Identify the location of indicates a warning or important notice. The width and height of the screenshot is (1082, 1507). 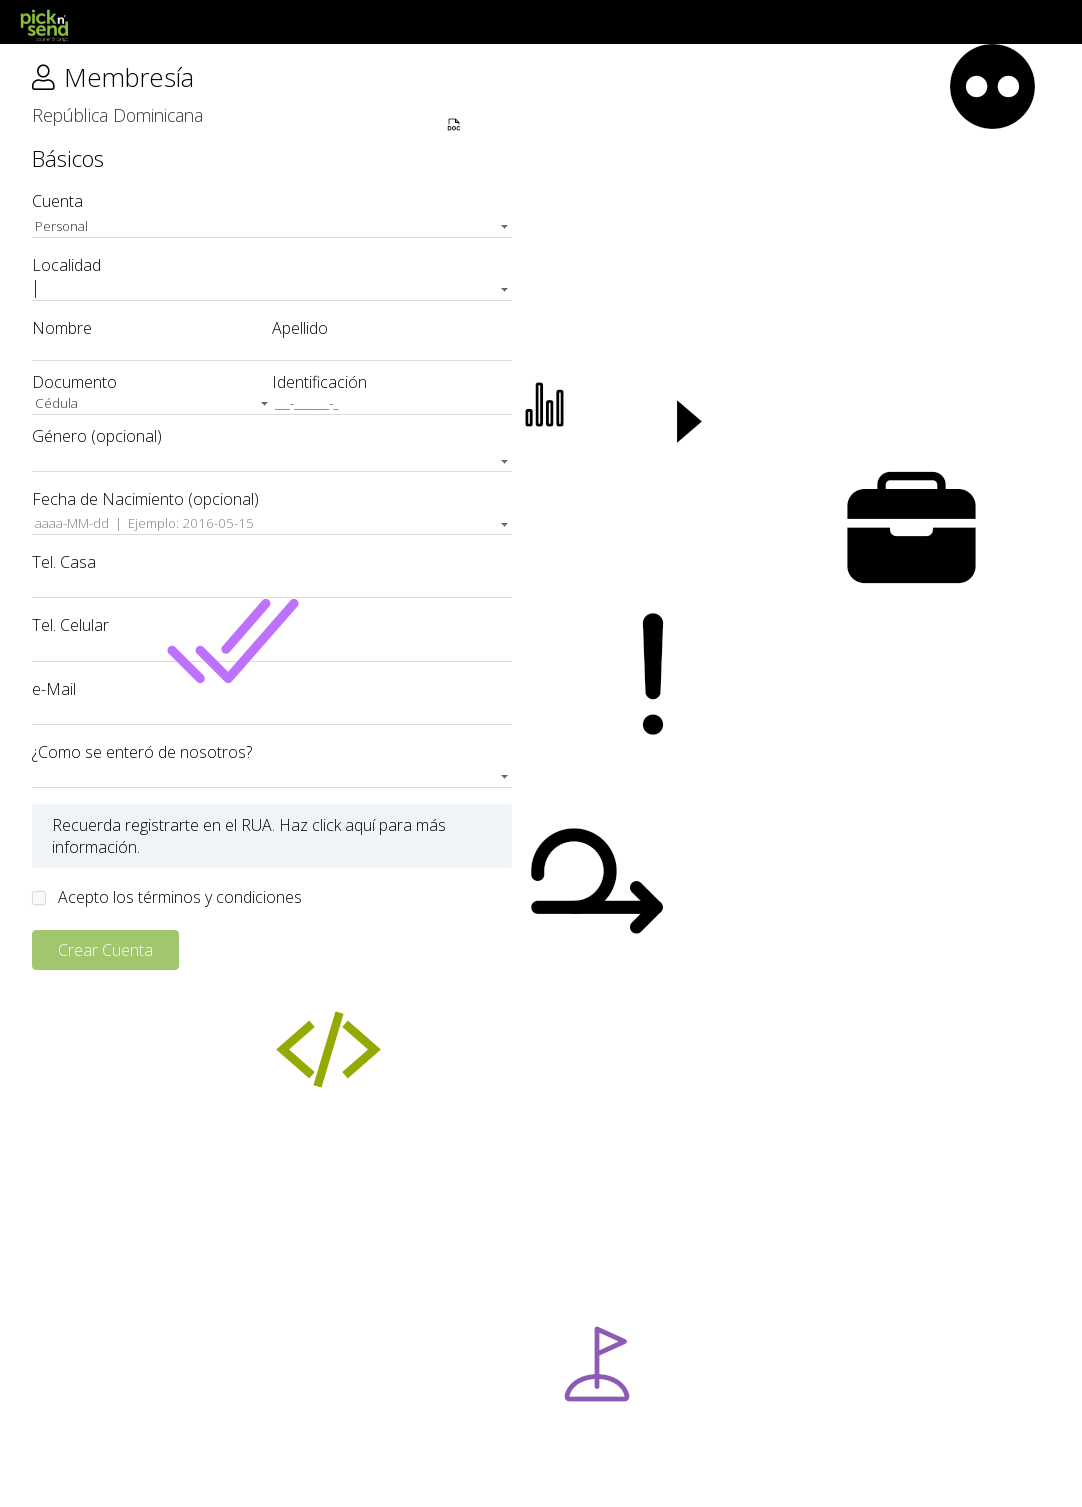
(653, 674).